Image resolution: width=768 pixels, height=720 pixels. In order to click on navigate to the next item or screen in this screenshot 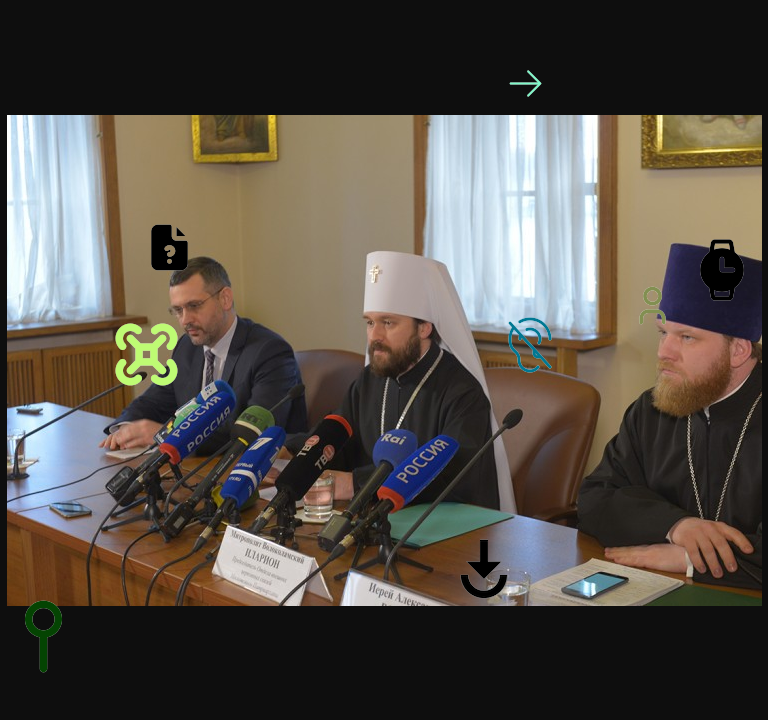, I will do `click(525, 83)`.